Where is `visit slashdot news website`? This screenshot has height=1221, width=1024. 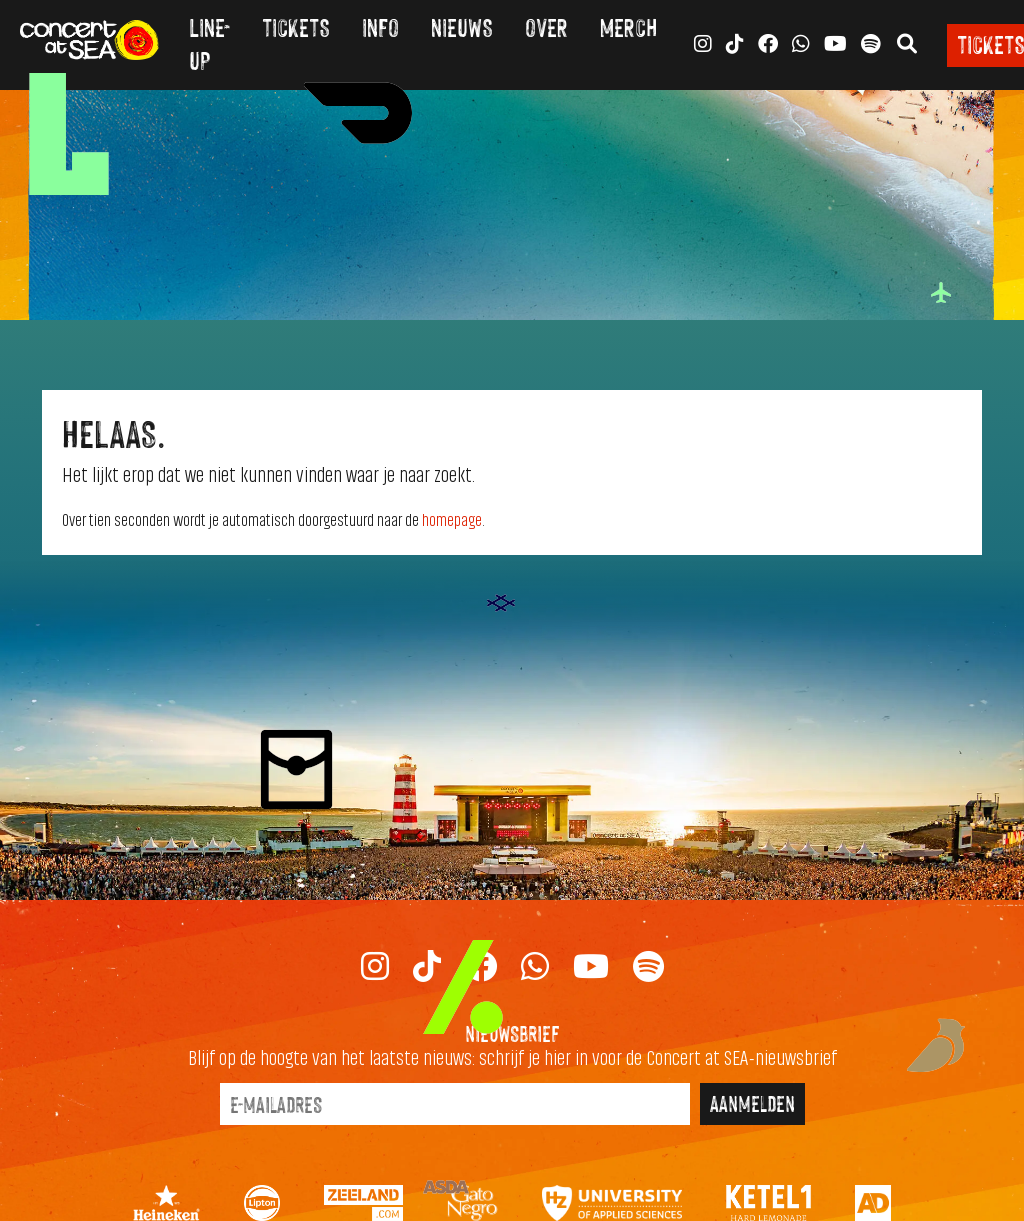
visit slashdot news website is located at coordinates (463, 987).